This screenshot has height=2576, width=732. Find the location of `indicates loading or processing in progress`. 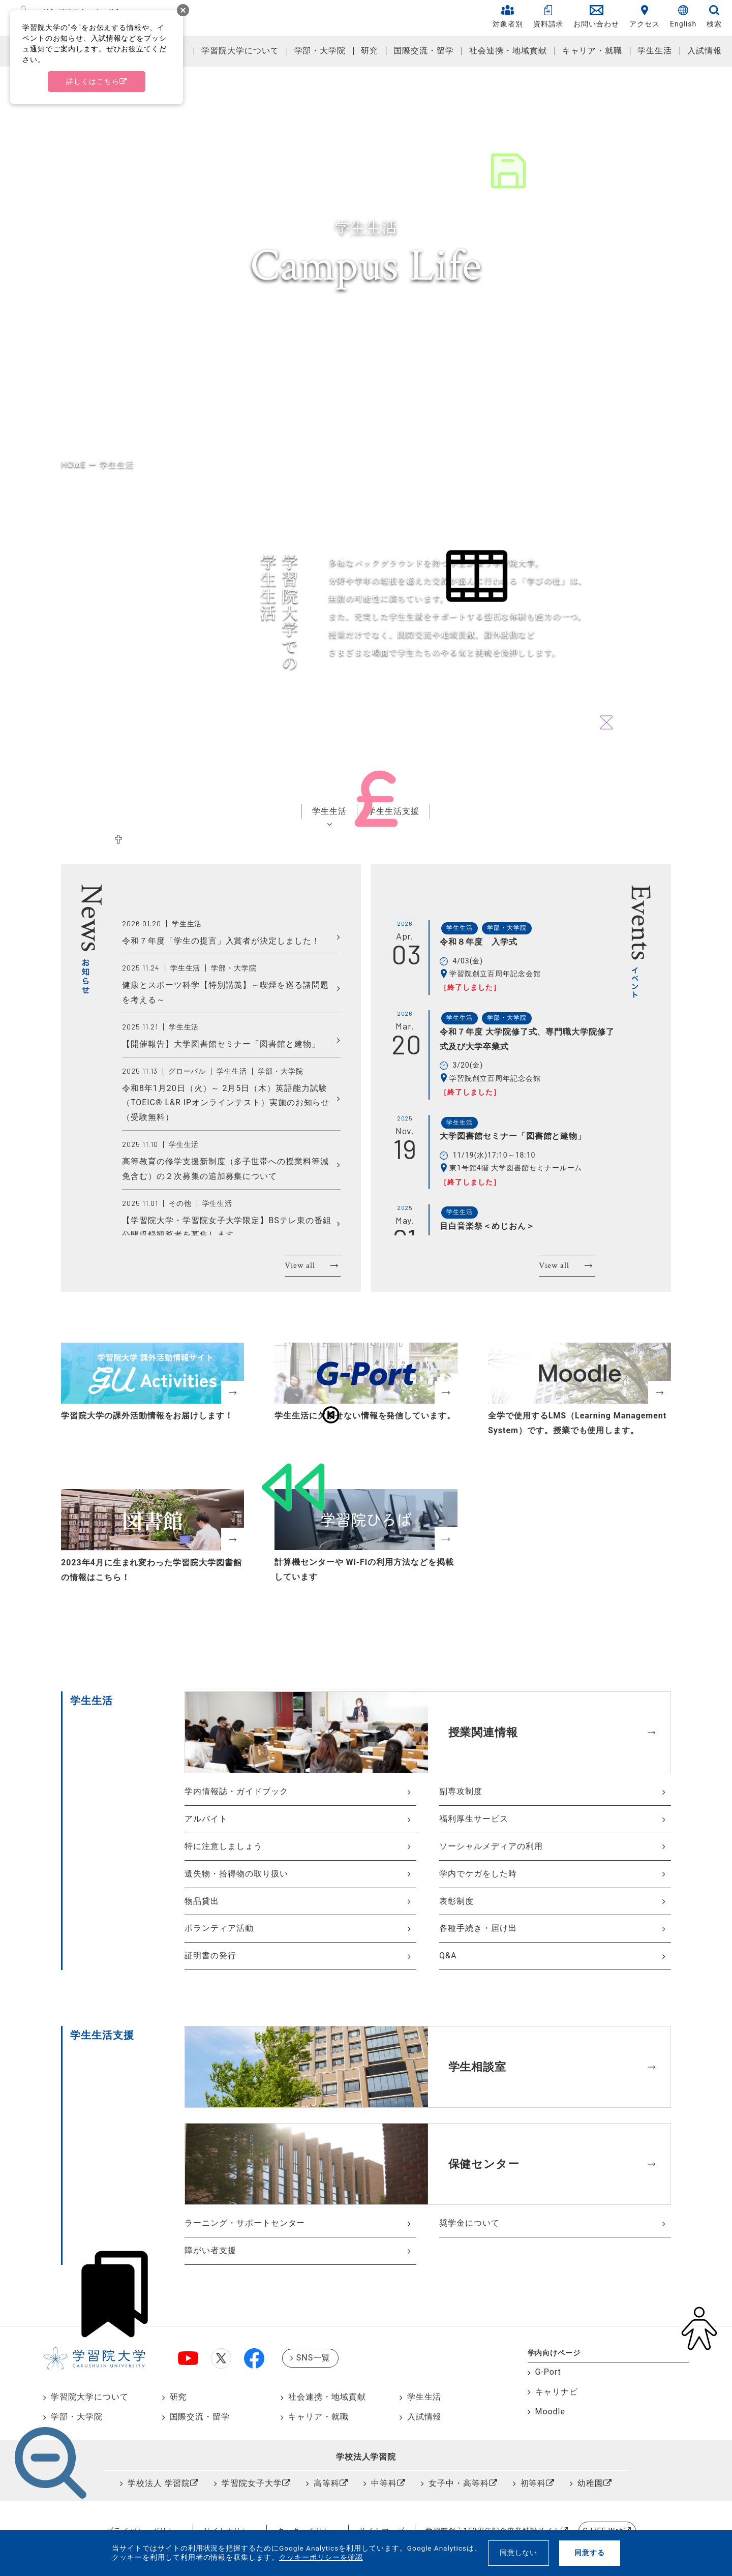

indicates loading or processing in progress is located at coordinates (606, 722).